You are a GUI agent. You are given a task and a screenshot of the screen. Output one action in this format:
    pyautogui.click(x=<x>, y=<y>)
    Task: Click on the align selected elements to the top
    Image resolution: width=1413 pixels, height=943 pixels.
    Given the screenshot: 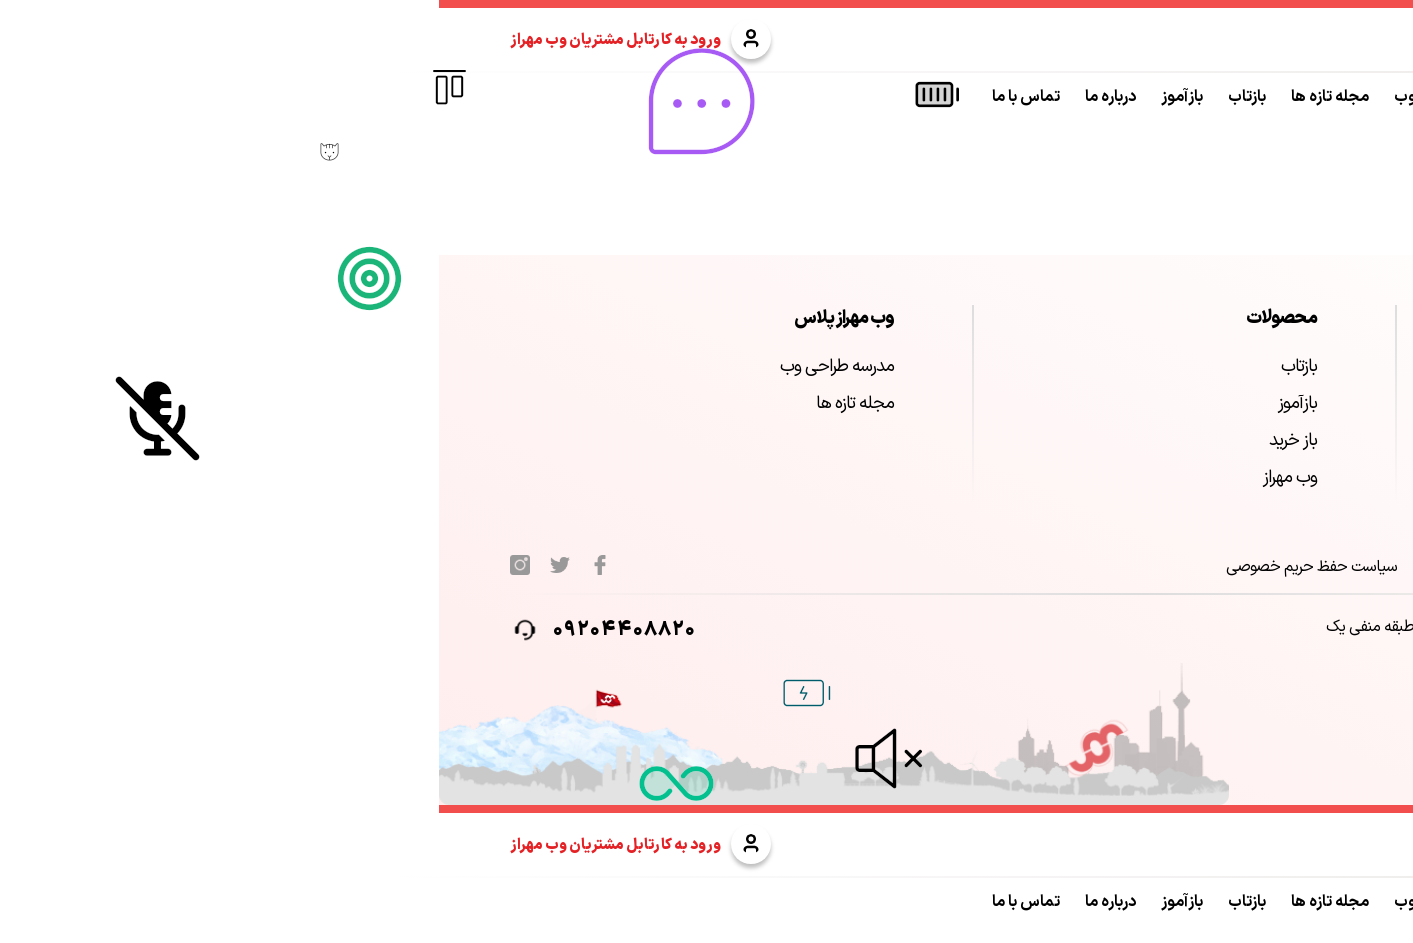 What is the action you would take?
    pyautogui.click(x=449, y=86)
    